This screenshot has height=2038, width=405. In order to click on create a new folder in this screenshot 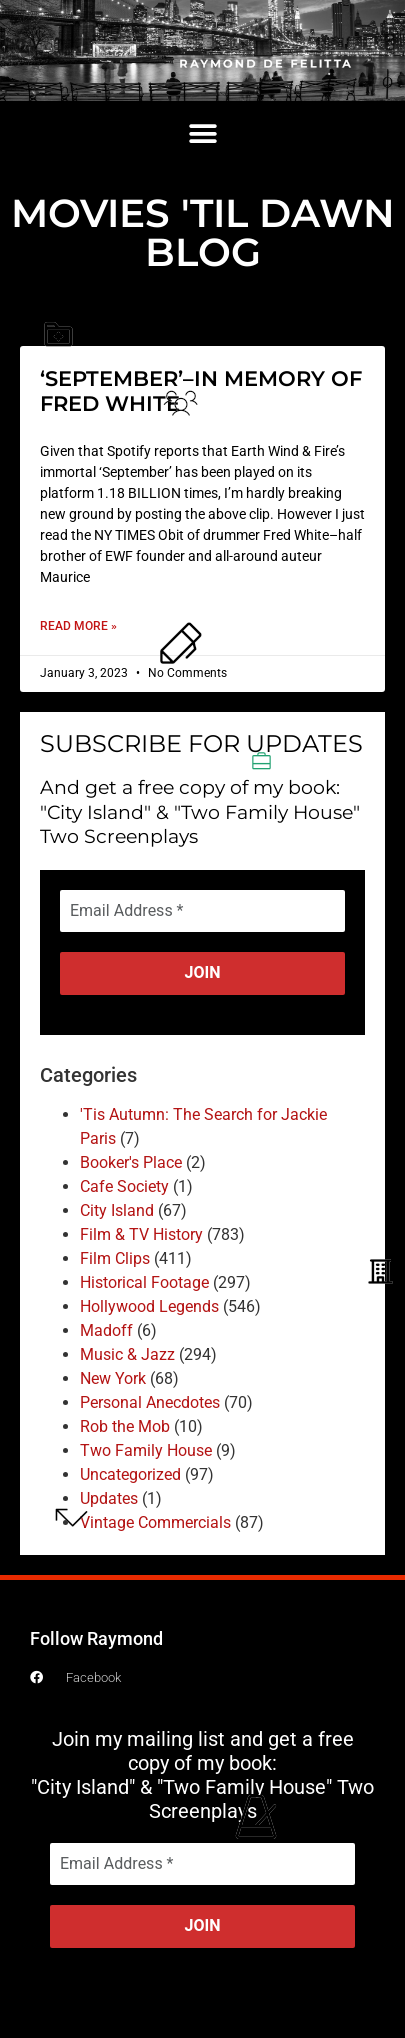, I will do `click(58, 334)`.